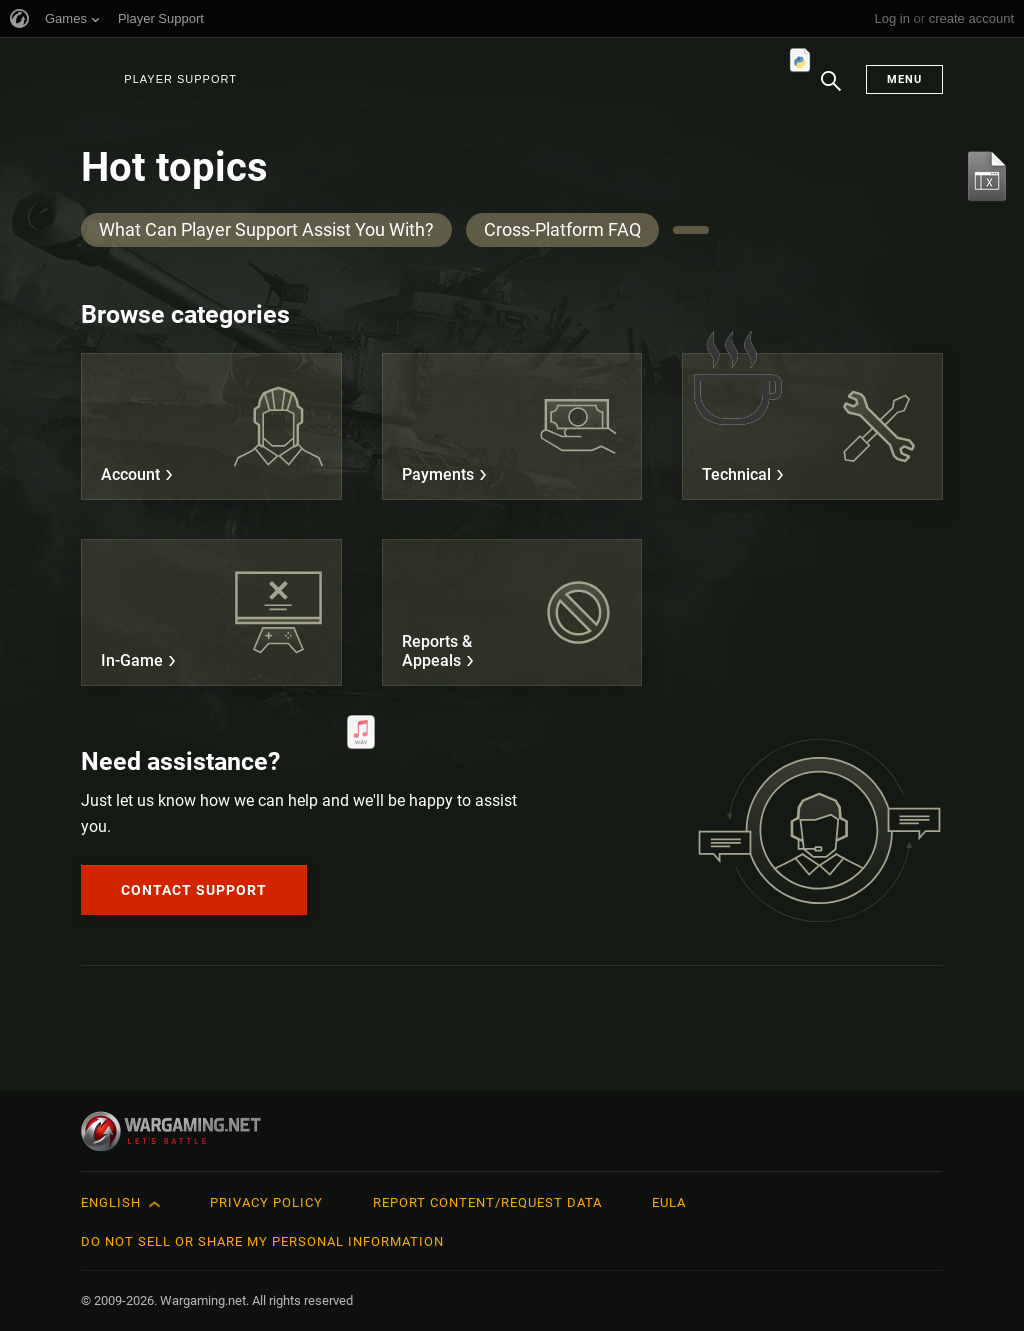 The height and width of the screenshot is (1331, 1024). Describe the element at coordinates (800, 60) in the screenshot. I see `python 3 source code file` at that location.